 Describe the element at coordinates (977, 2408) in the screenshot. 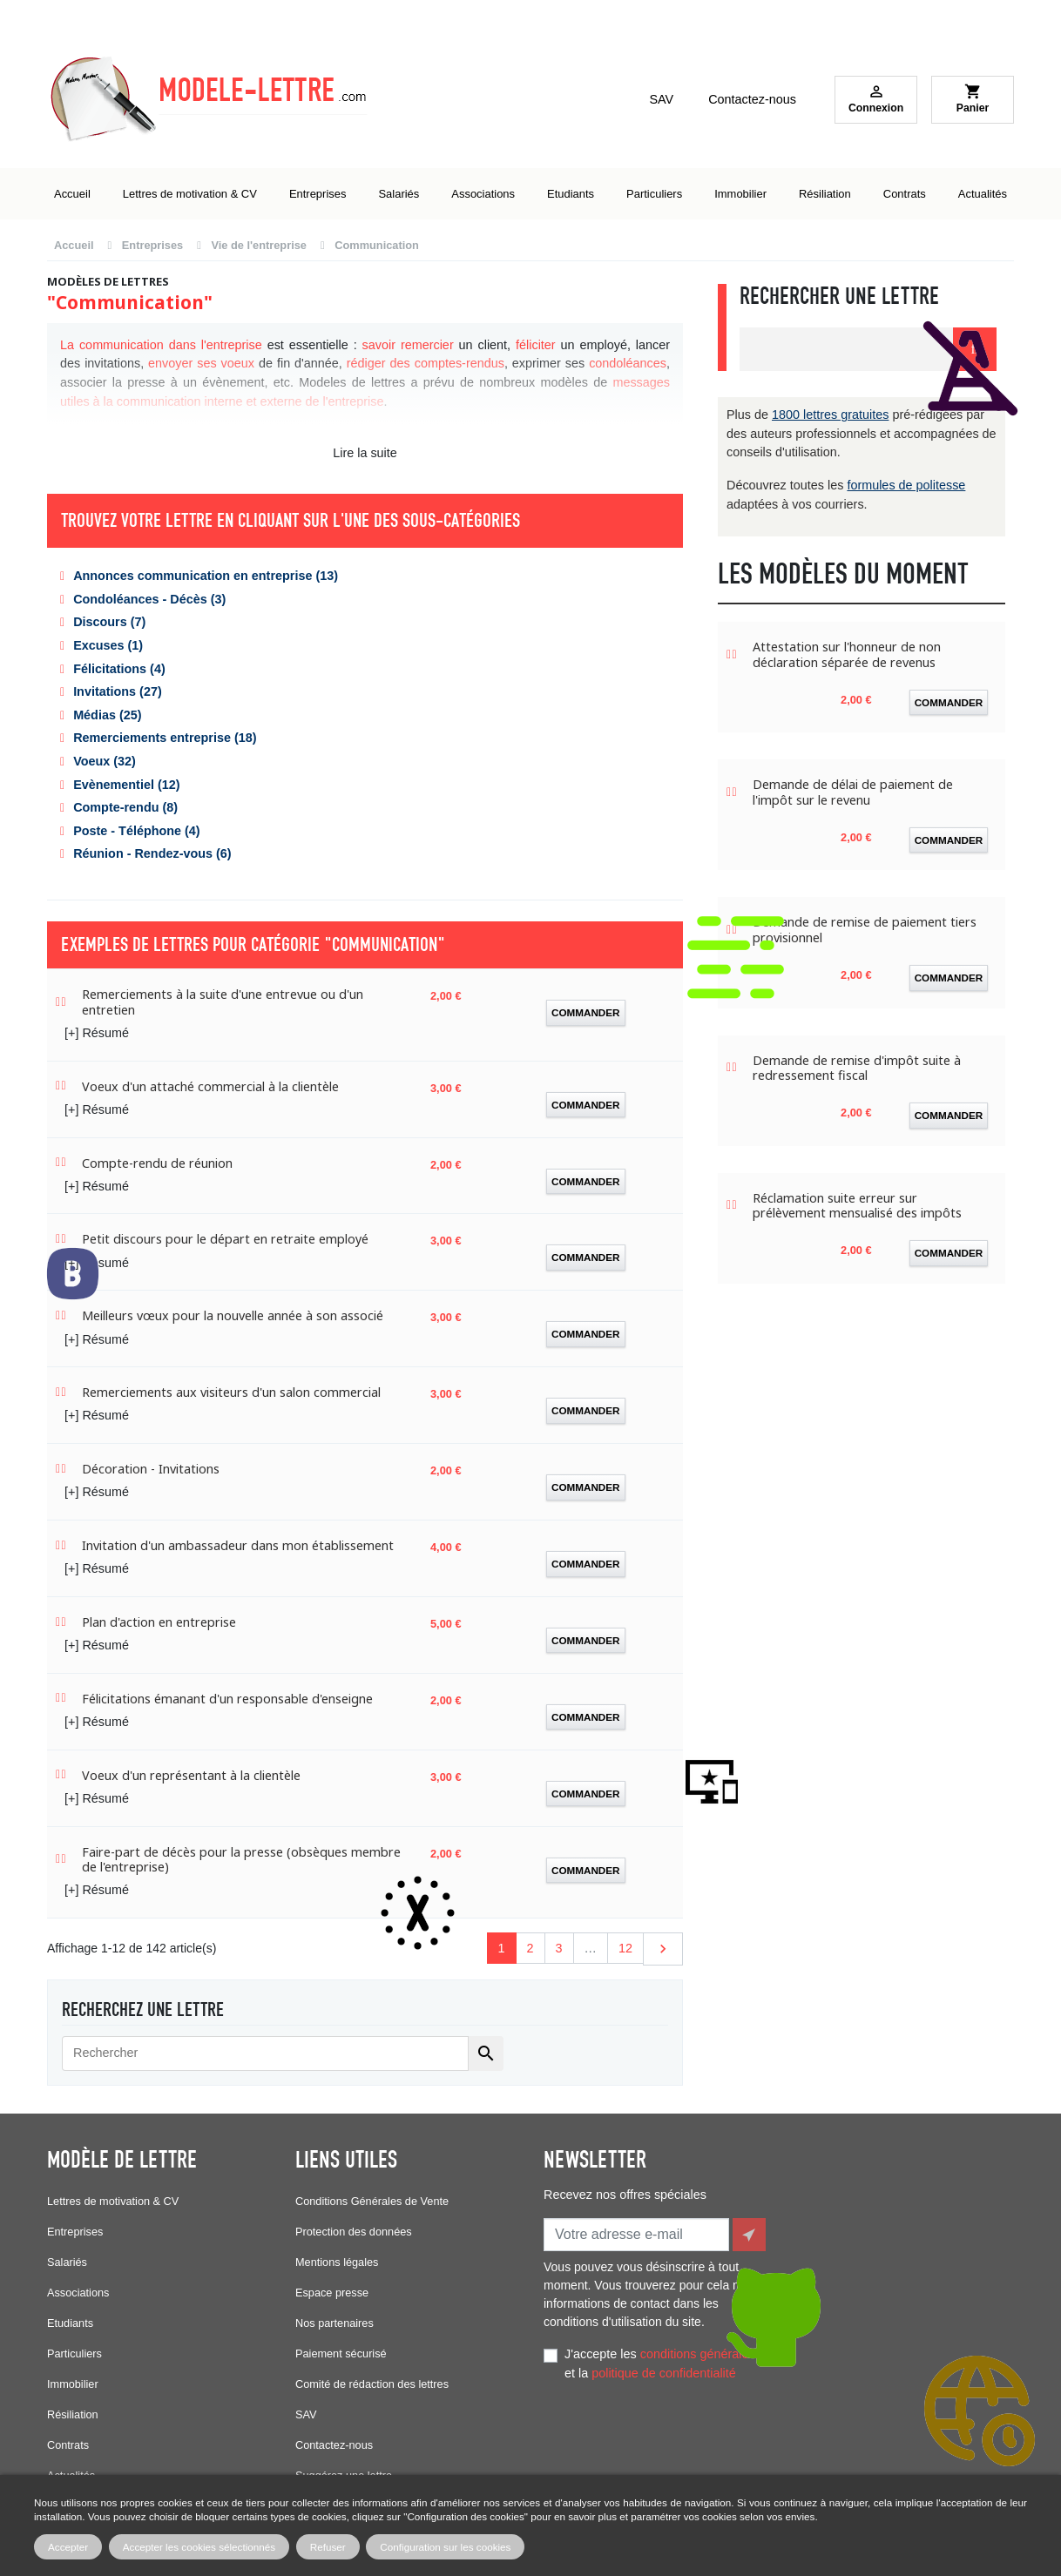

I see `set or change timezone preferences` at that location.